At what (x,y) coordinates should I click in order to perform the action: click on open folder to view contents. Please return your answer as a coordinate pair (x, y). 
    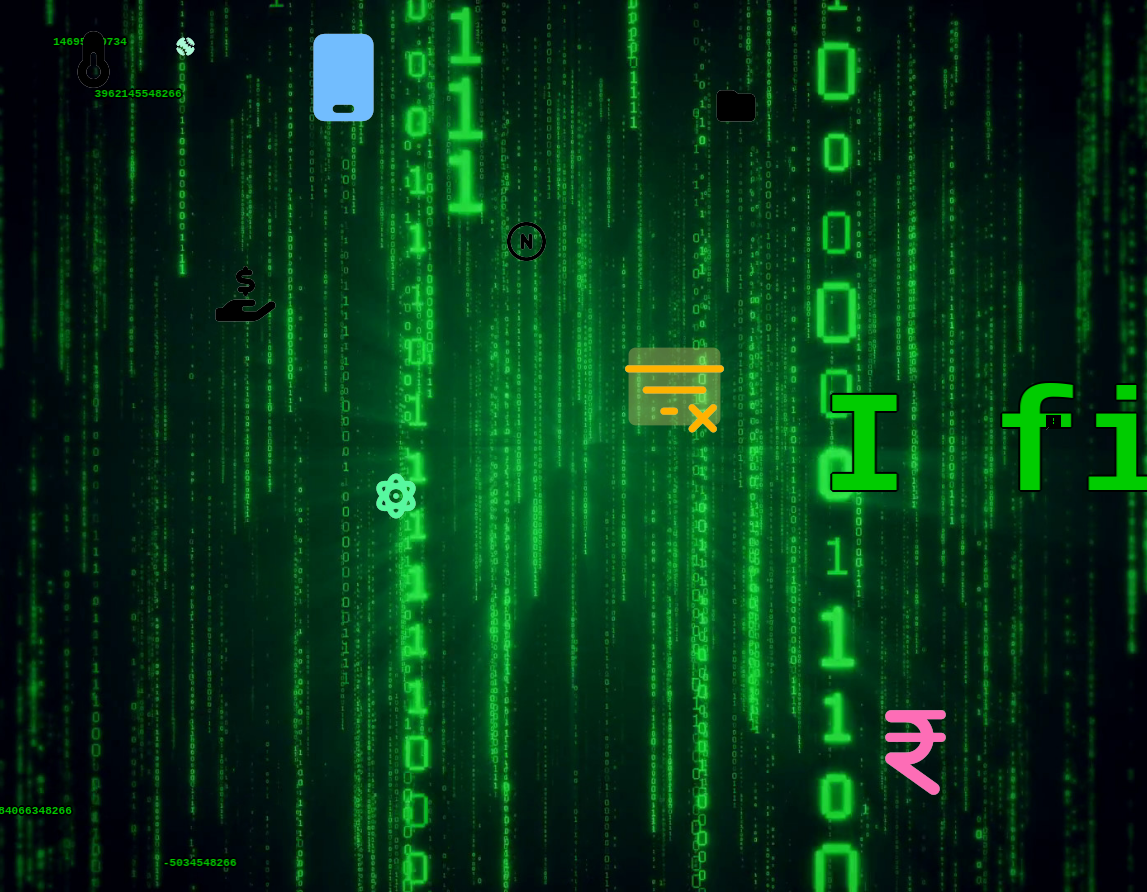
    Looking at the image, I should click on (736, 107).